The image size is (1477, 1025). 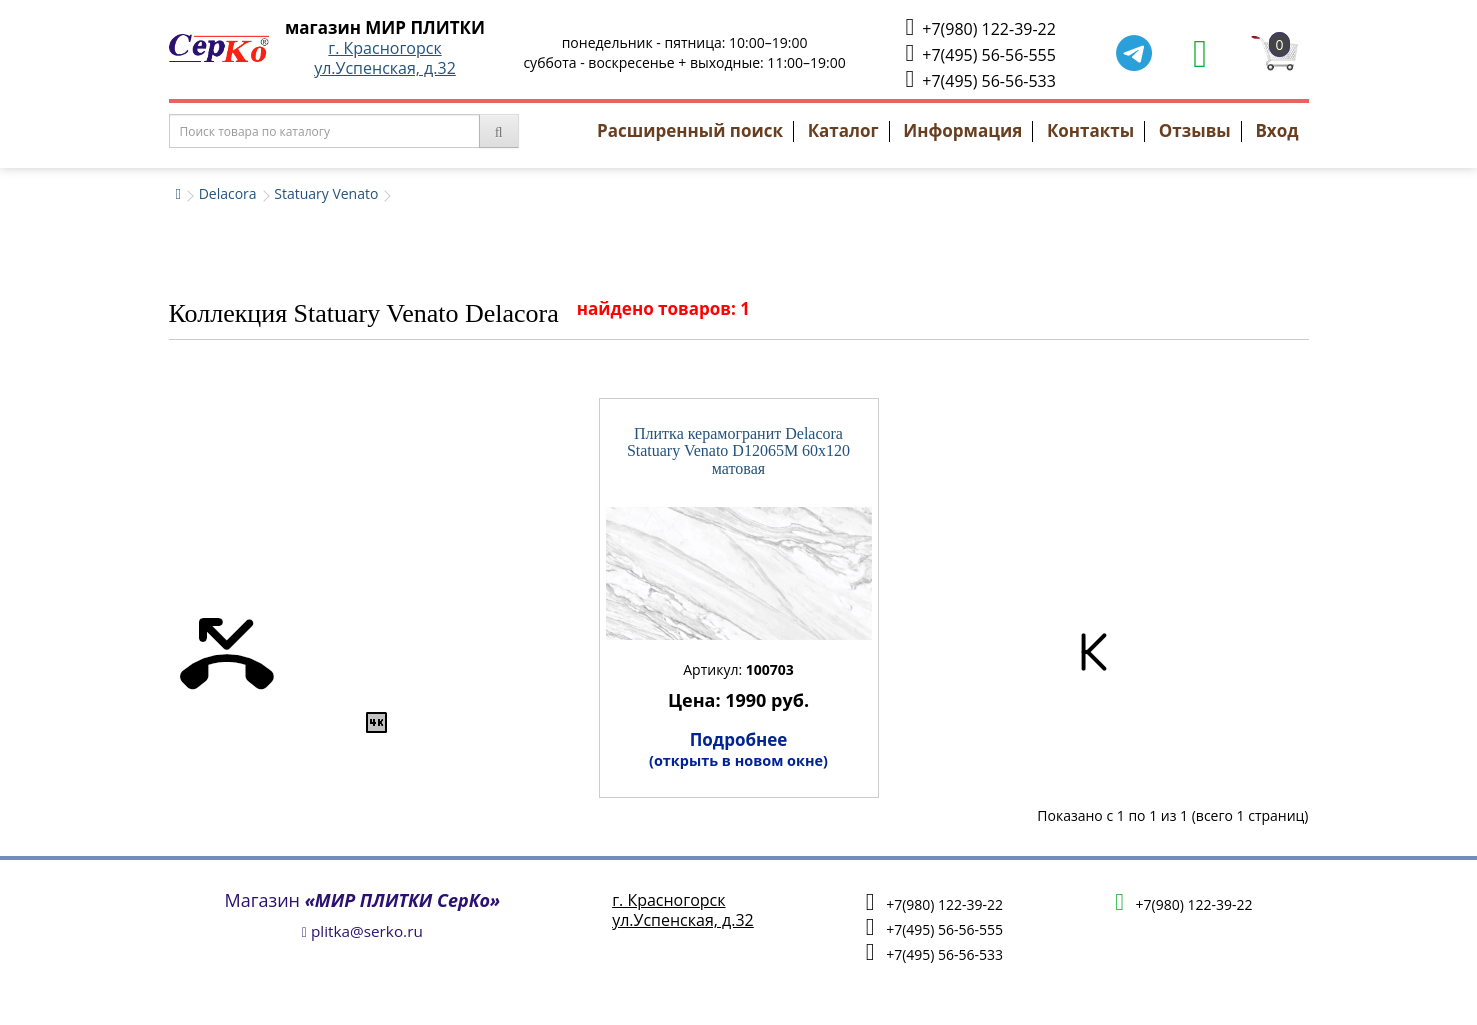 What do you see at coordinates (1094, 652) in the screenshot?
I see `alphabetical sorting or navigation shortcut for letter K` at bounding box center [1094, 652].